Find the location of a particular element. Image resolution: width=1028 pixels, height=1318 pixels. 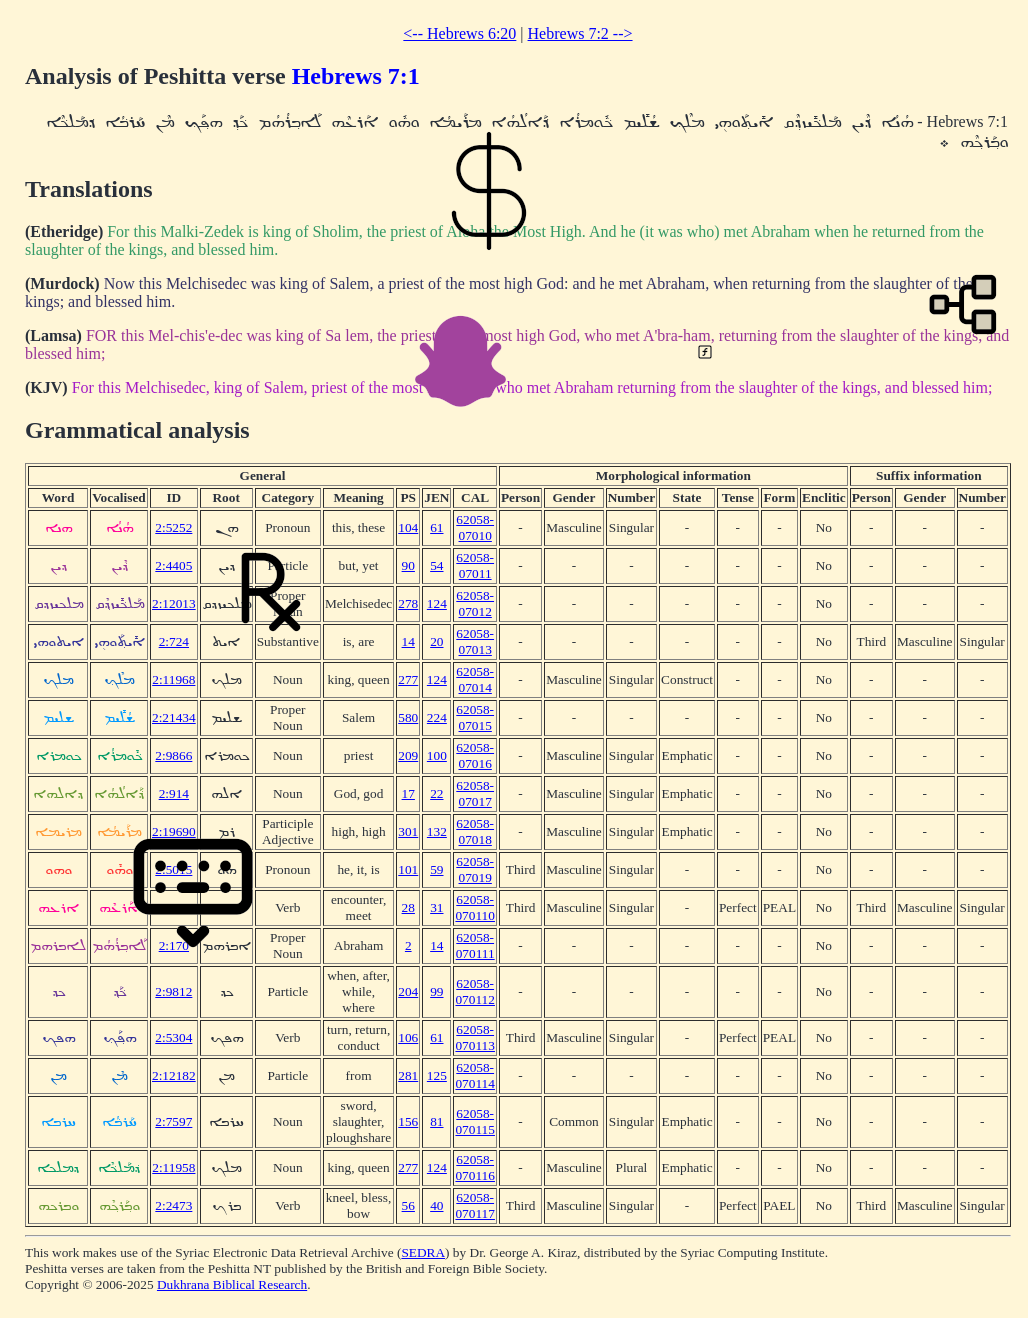

view pricing or payment options is located at coordinates (489, 191).